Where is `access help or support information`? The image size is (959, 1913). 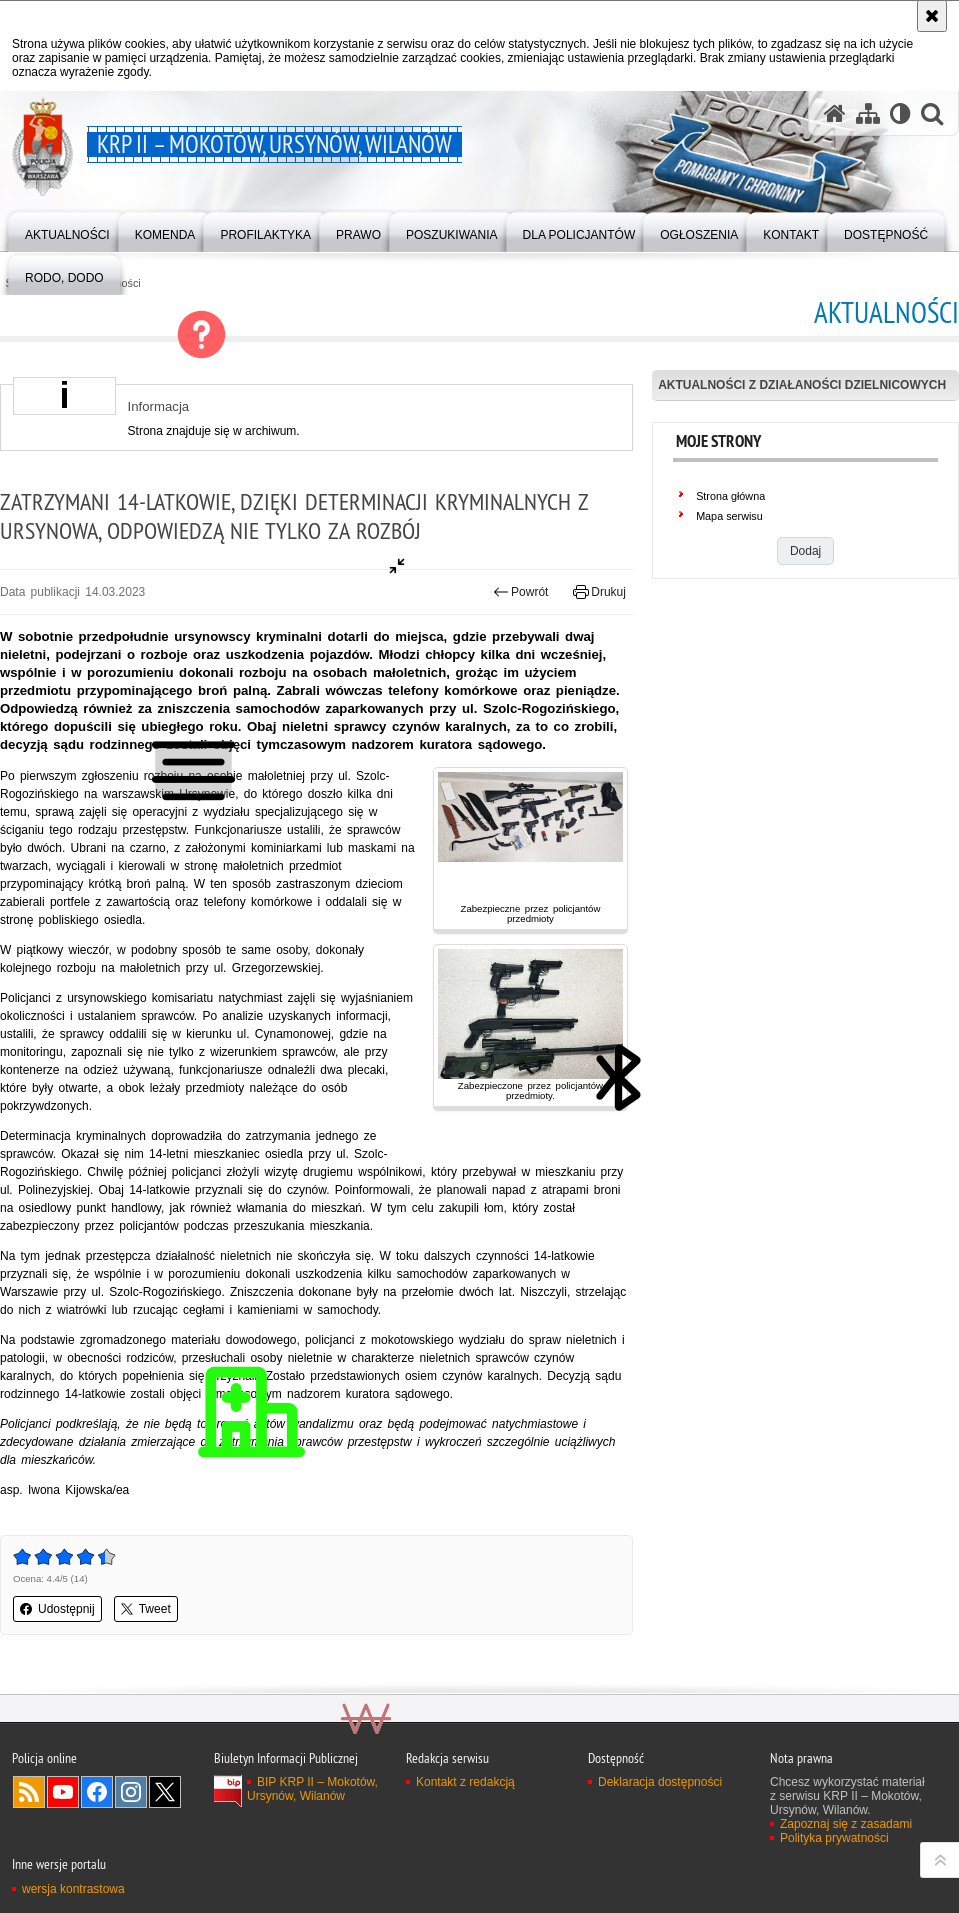
access help or support information is located at coordinates (201, 334).